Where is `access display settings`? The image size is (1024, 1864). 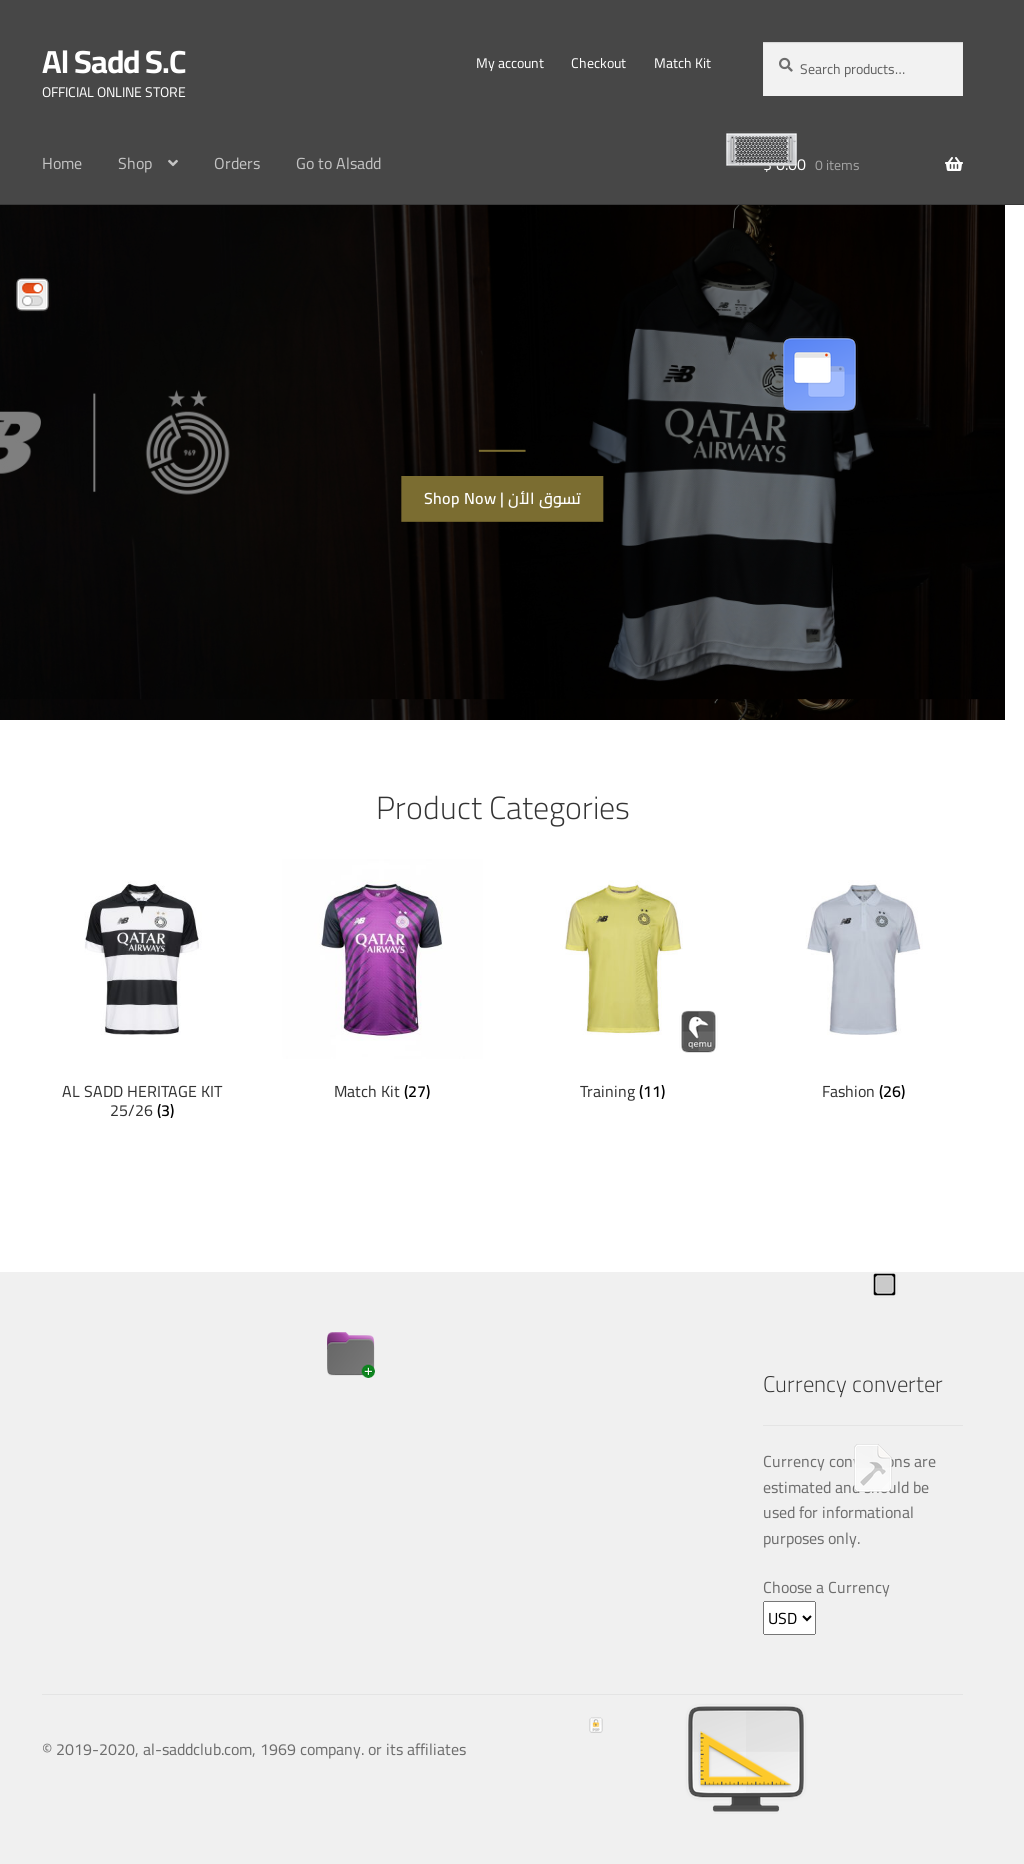
access display settings is located at coordinates (746, 1758).